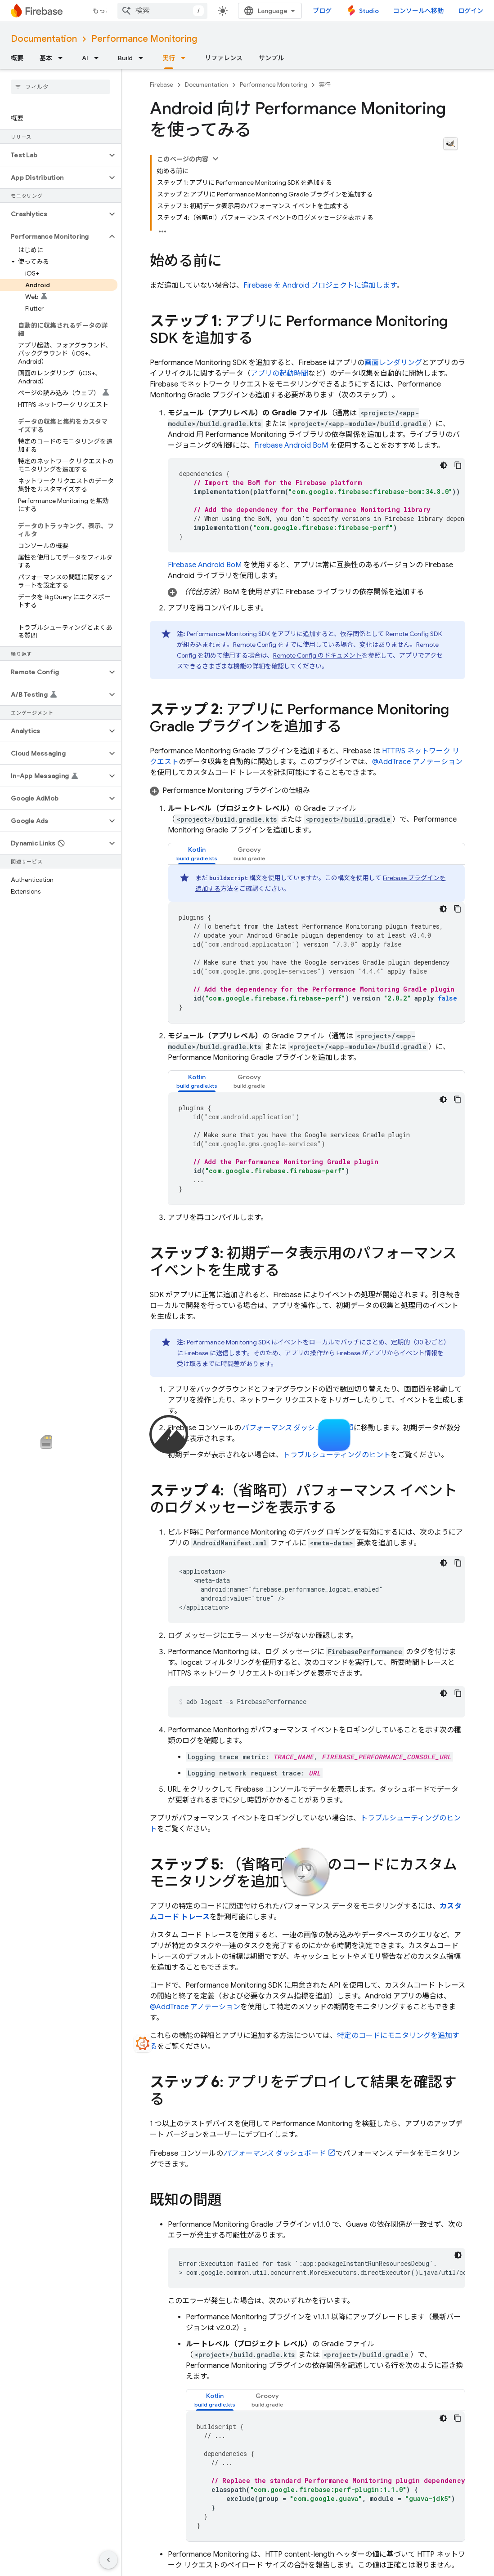 This screenshot has width=494, height=2576. What do you see at coordinates (169, 1434) in the screenshot?
I see `launch cinnamon desktop environment` at bounding box center [169, 1434].